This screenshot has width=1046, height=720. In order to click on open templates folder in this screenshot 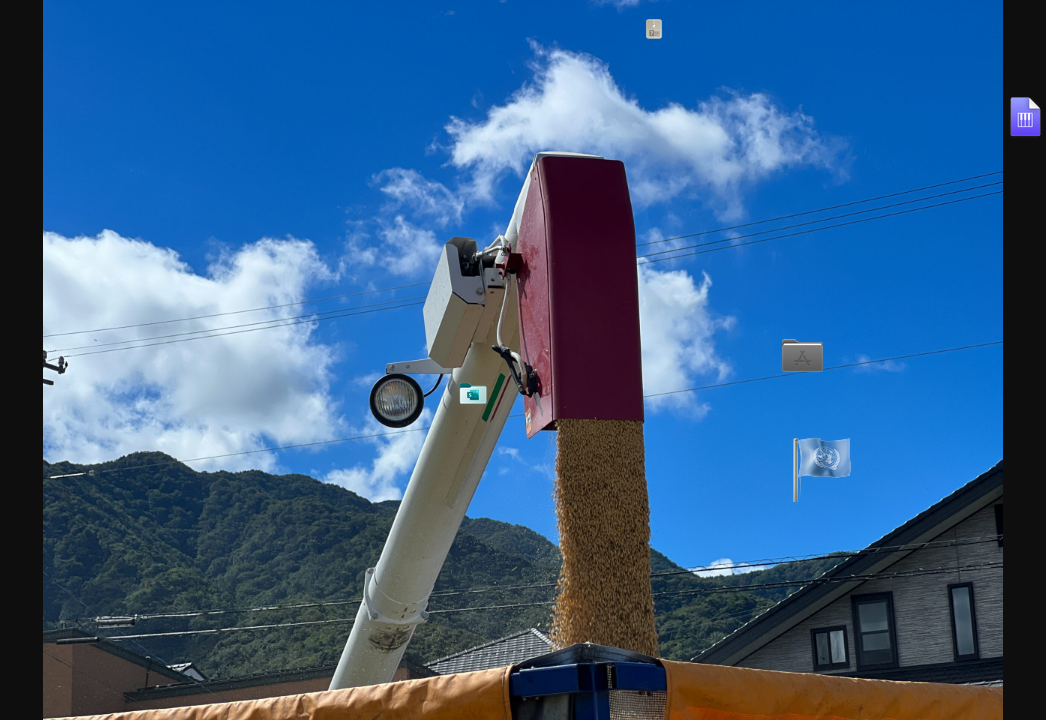, I will do `click(802, 355)`.